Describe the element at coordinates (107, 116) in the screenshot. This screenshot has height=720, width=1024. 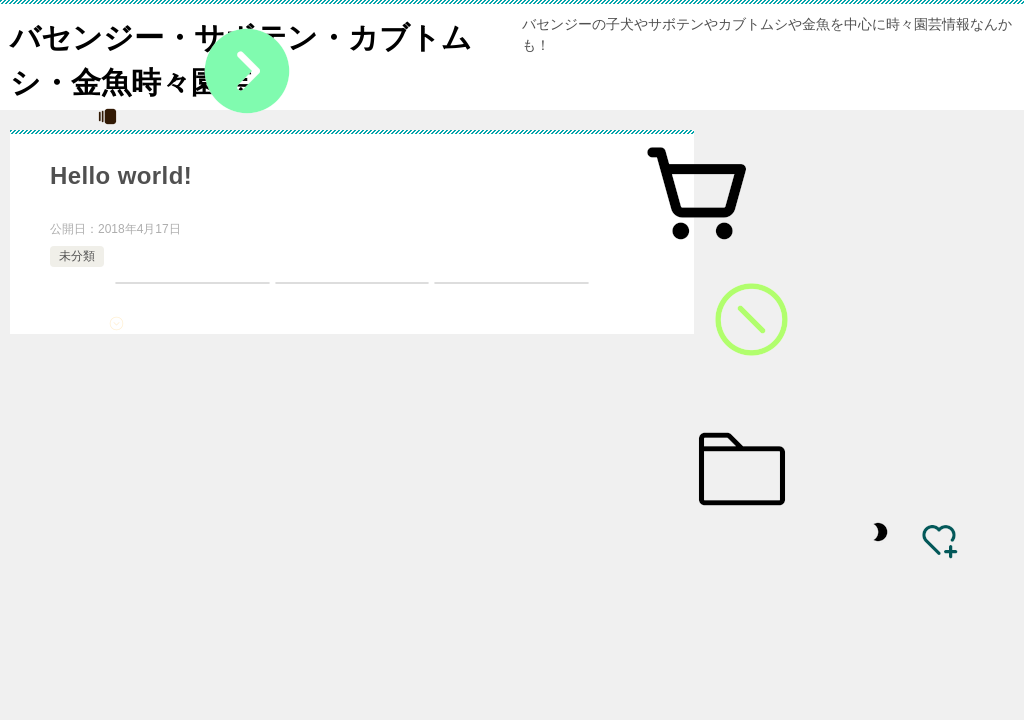
I see `view version history` at that location.